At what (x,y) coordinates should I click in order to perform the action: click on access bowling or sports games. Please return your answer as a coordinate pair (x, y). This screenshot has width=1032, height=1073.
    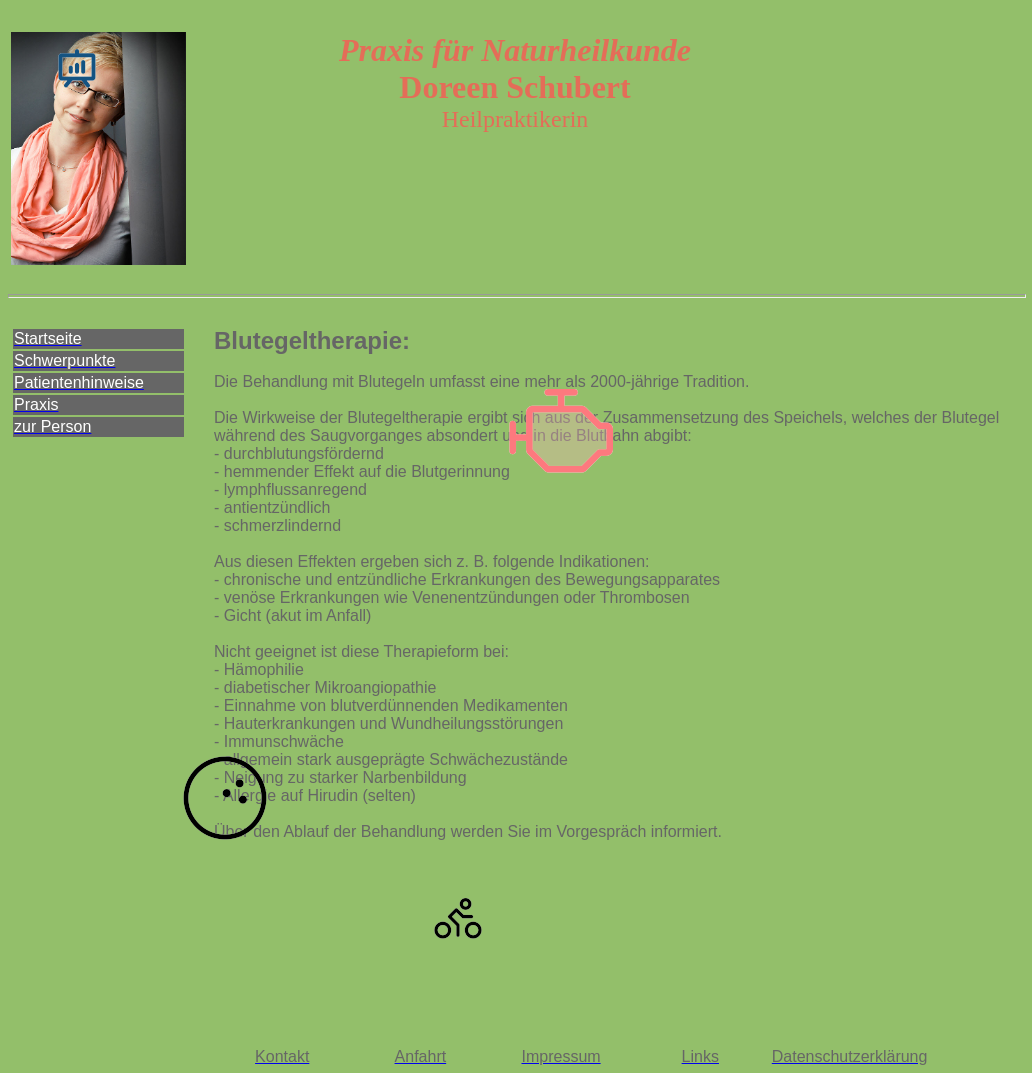
    Looking at the image, I should click on (225, 798).